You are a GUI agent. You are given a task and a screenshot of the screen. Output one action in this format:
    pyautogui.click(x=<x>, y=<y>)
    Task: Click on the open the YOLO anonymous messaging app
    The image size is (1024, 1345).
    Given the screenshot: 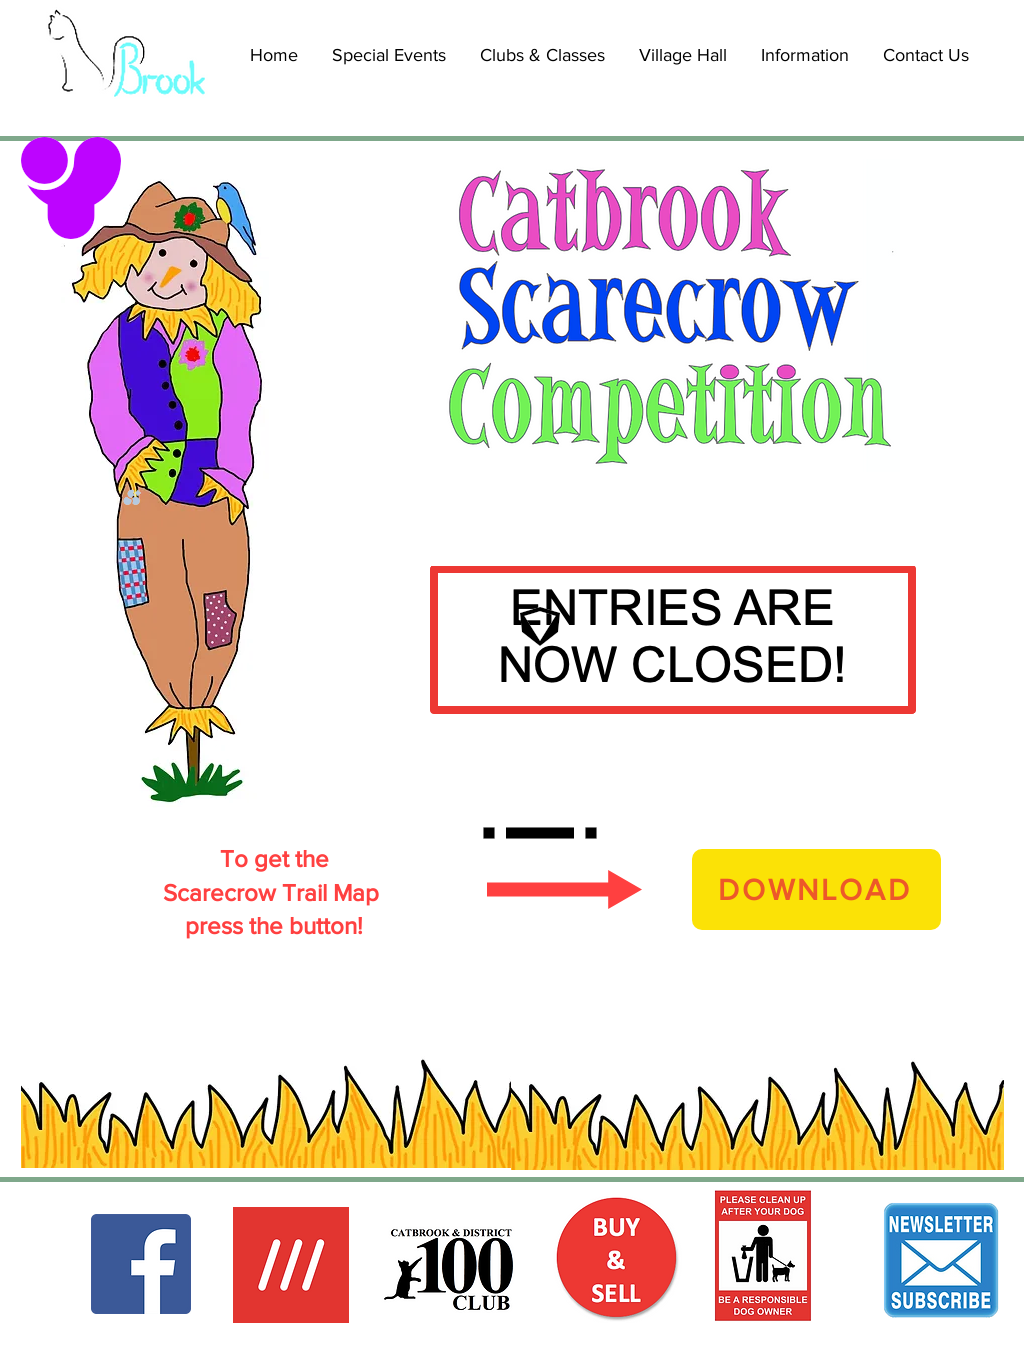 What is the action you would take?
    pyautogui.click(x=71, y=188)
    